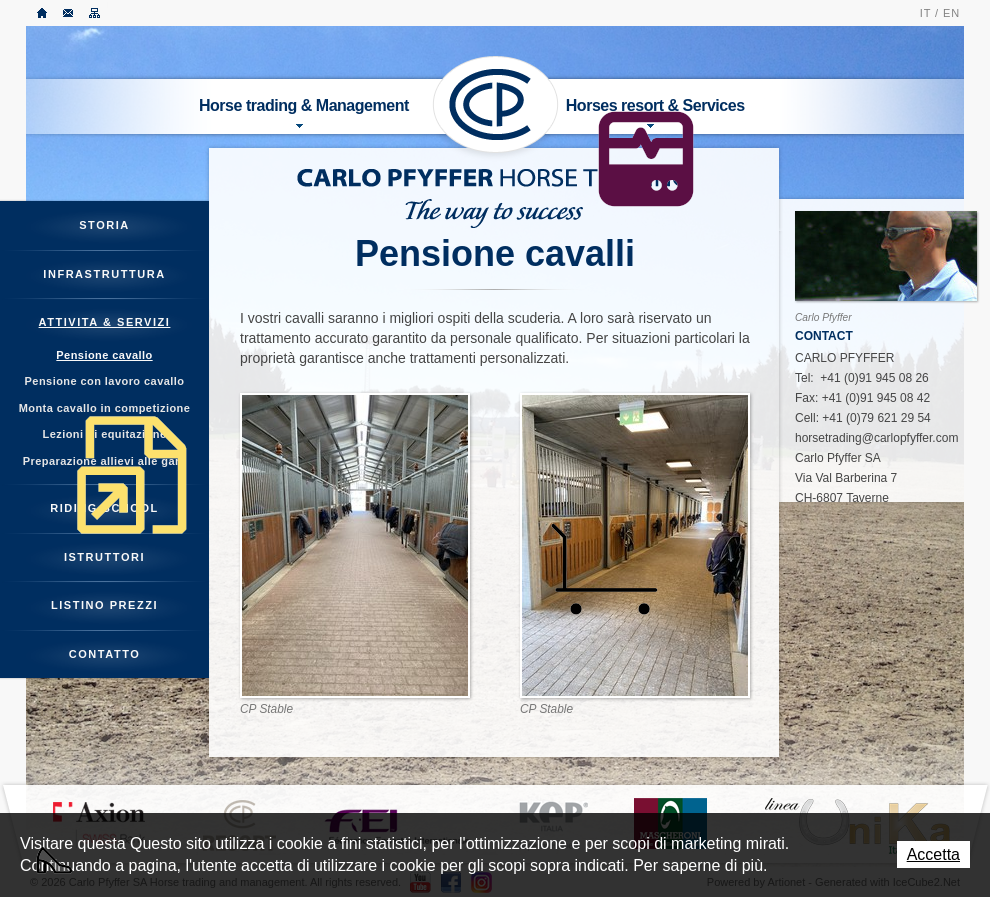  What do you see at coordinates (136, 475) in the screenshot?
I see `create a symbolic link to this file` at bounding box center [136, 475].